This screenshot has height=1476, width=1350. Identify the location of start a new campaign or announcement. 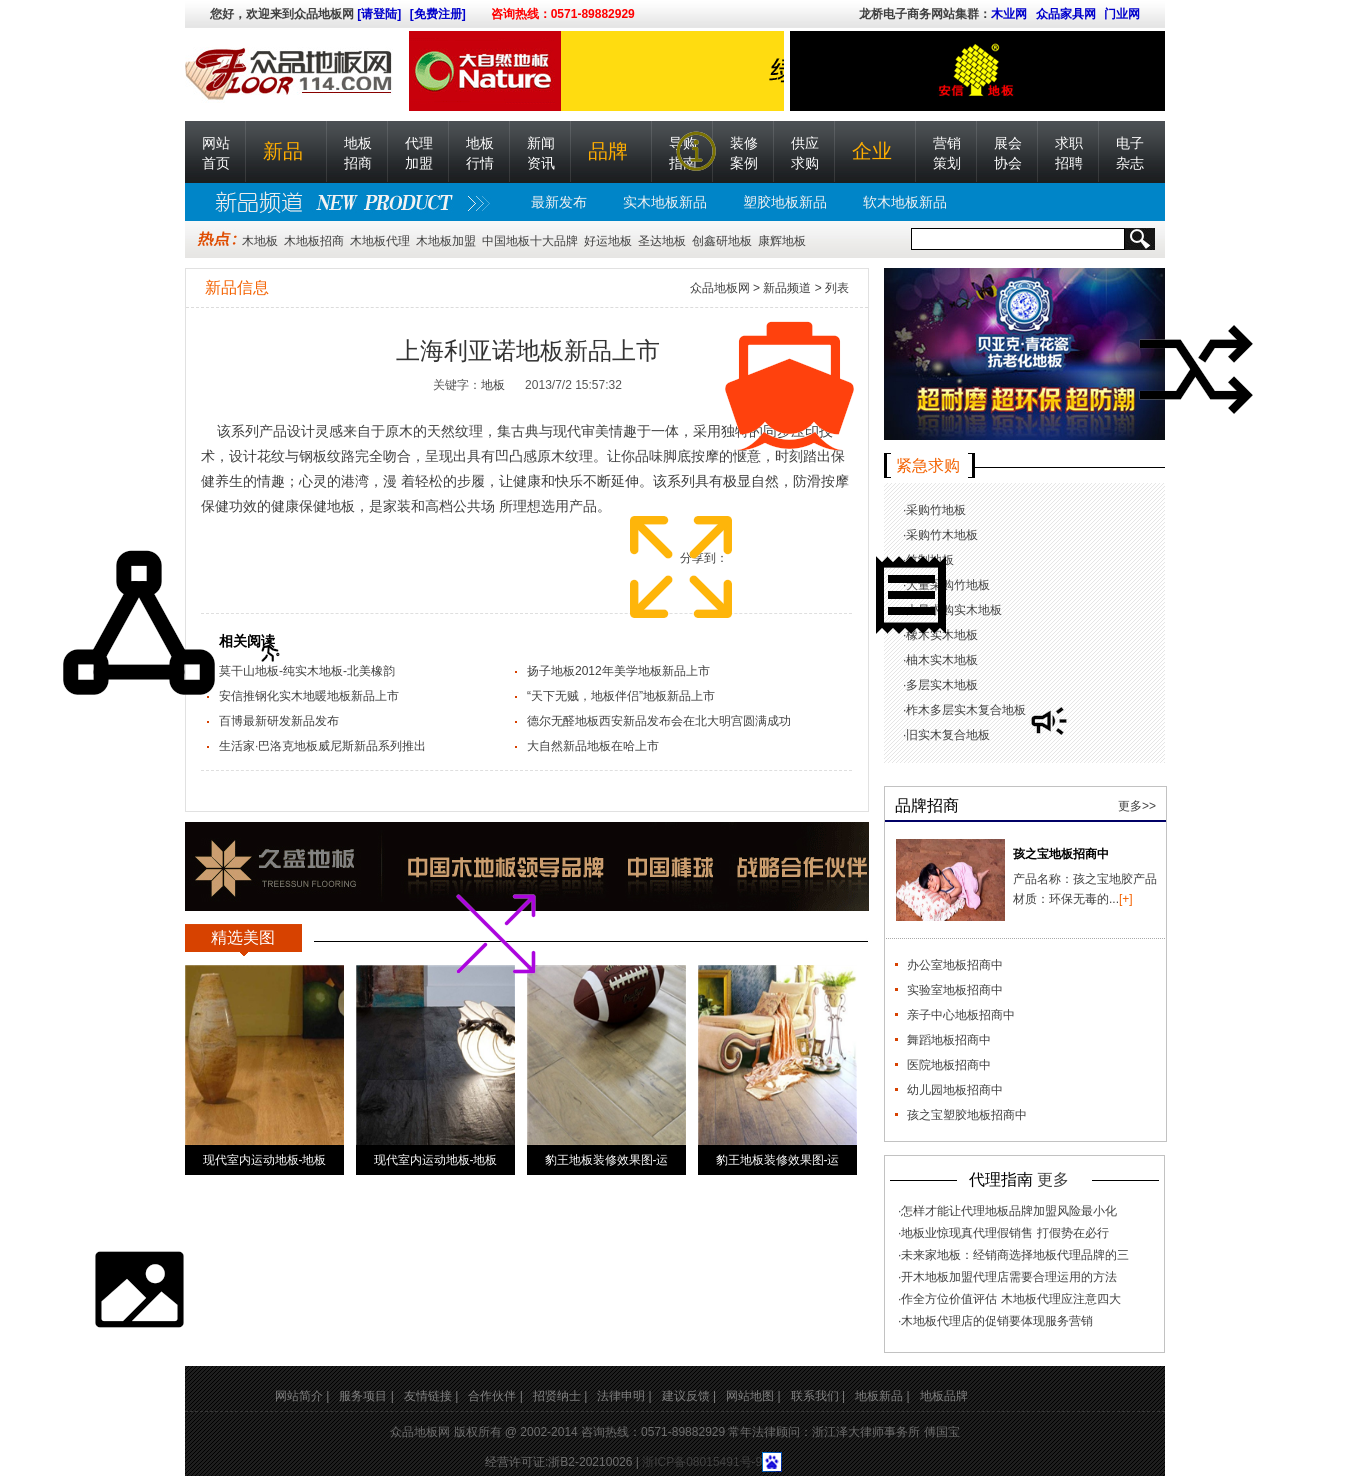
(1049, 721).